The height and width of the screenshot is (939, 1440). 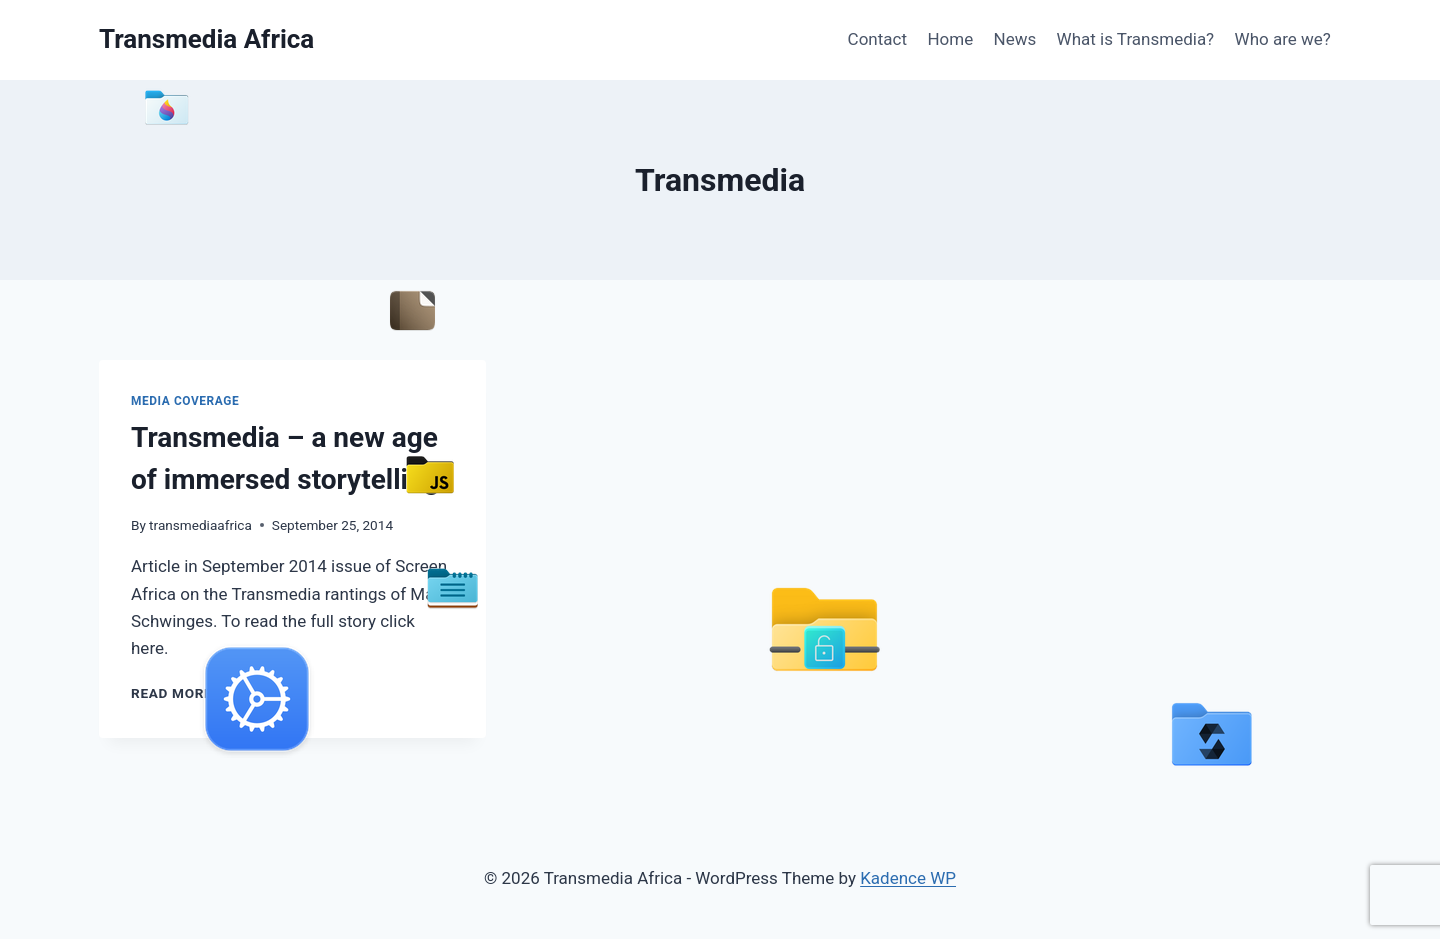 I want to click on open notes or documents folder, so click(x=452, y=589).